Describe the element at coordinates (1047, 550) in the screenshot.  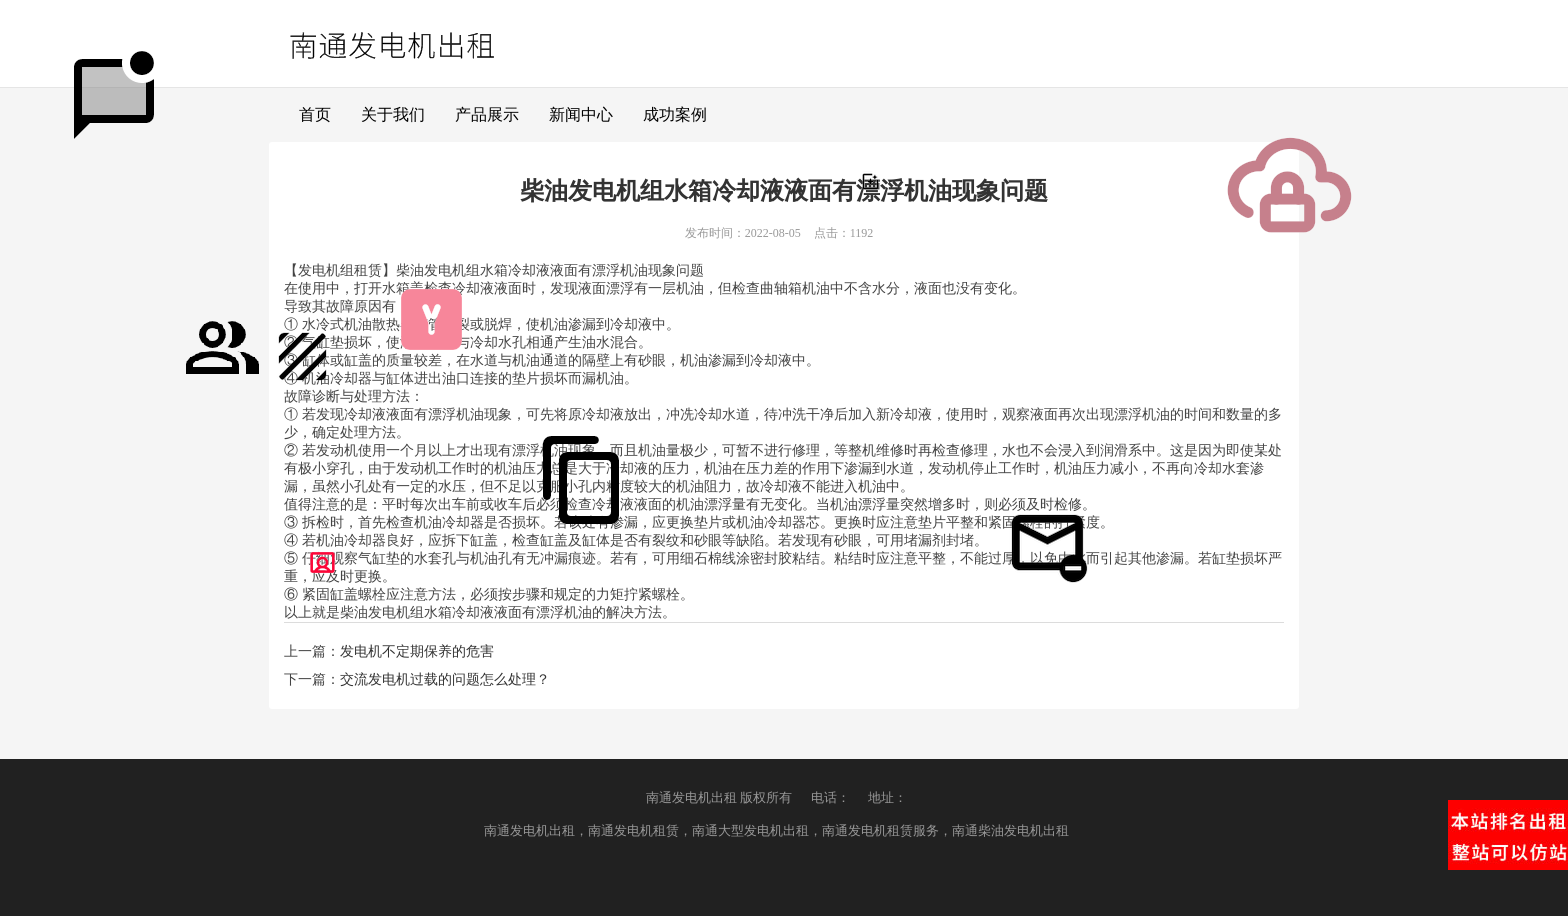
I see `unsubscribe from a mailing list` at that location.